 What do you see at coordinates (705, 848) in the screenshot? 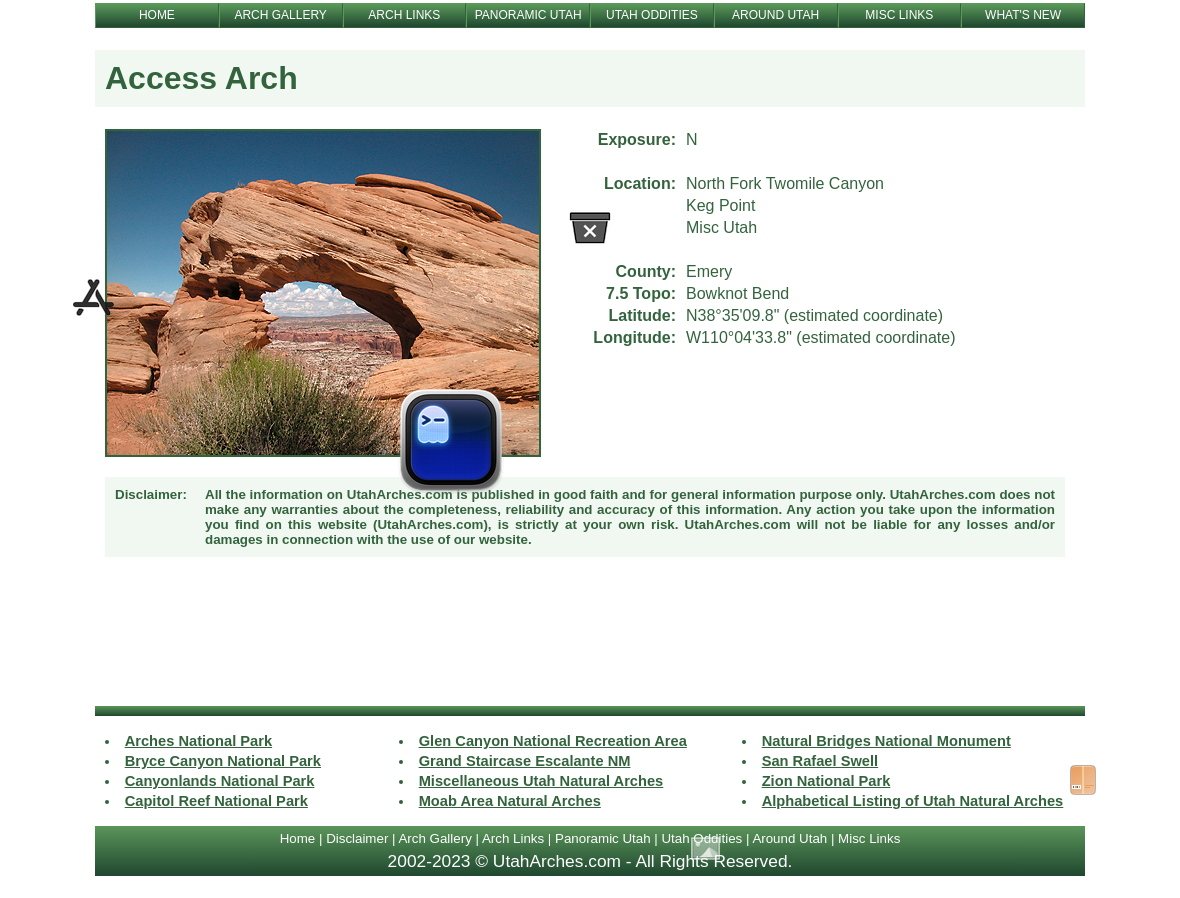
I see `view image library` at bounding box center [705, 848].